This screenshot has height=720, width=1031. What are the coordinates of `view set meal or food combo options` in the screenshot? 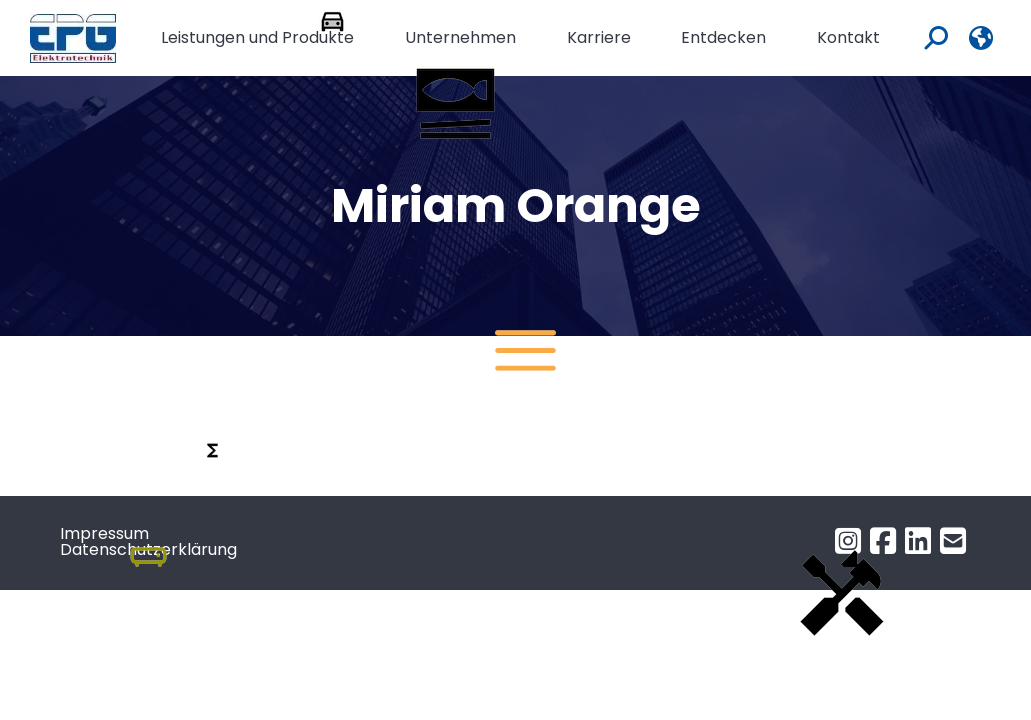 It's located at (455, 103).